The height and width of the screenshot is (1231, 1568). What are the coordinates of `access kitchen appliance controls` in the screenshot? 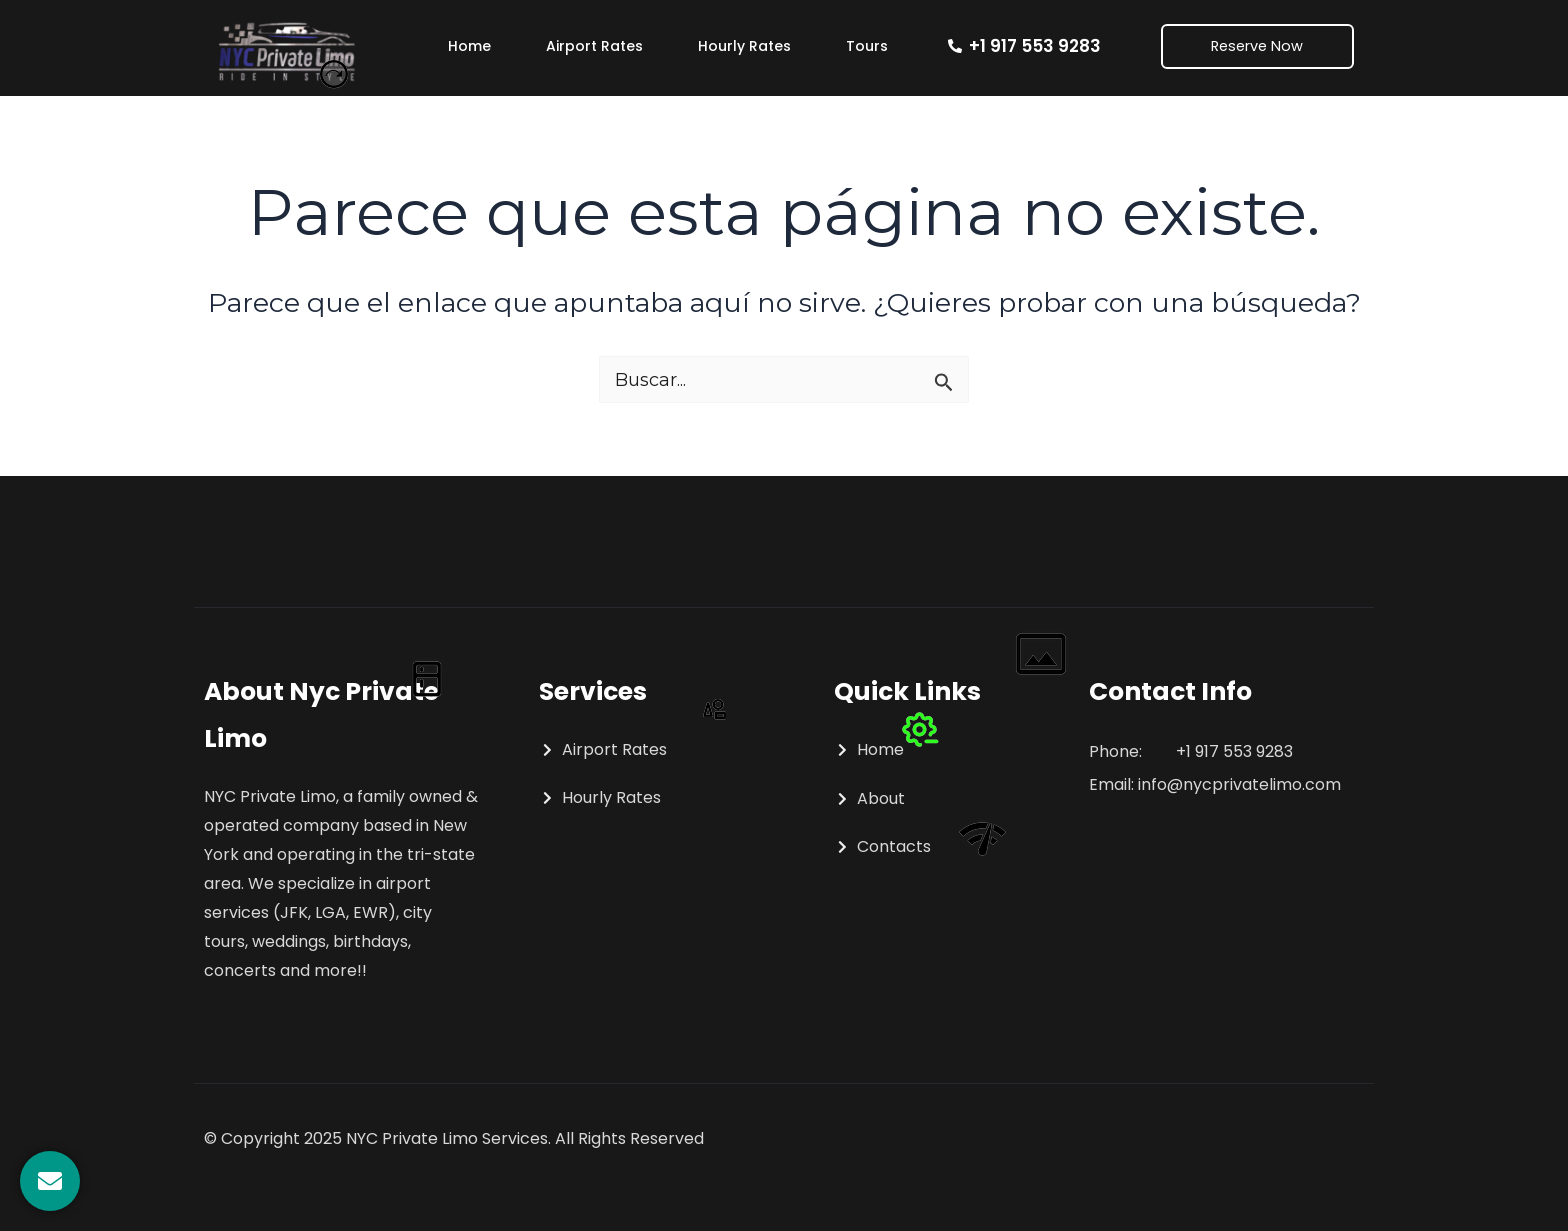 It's located at (427, 679).